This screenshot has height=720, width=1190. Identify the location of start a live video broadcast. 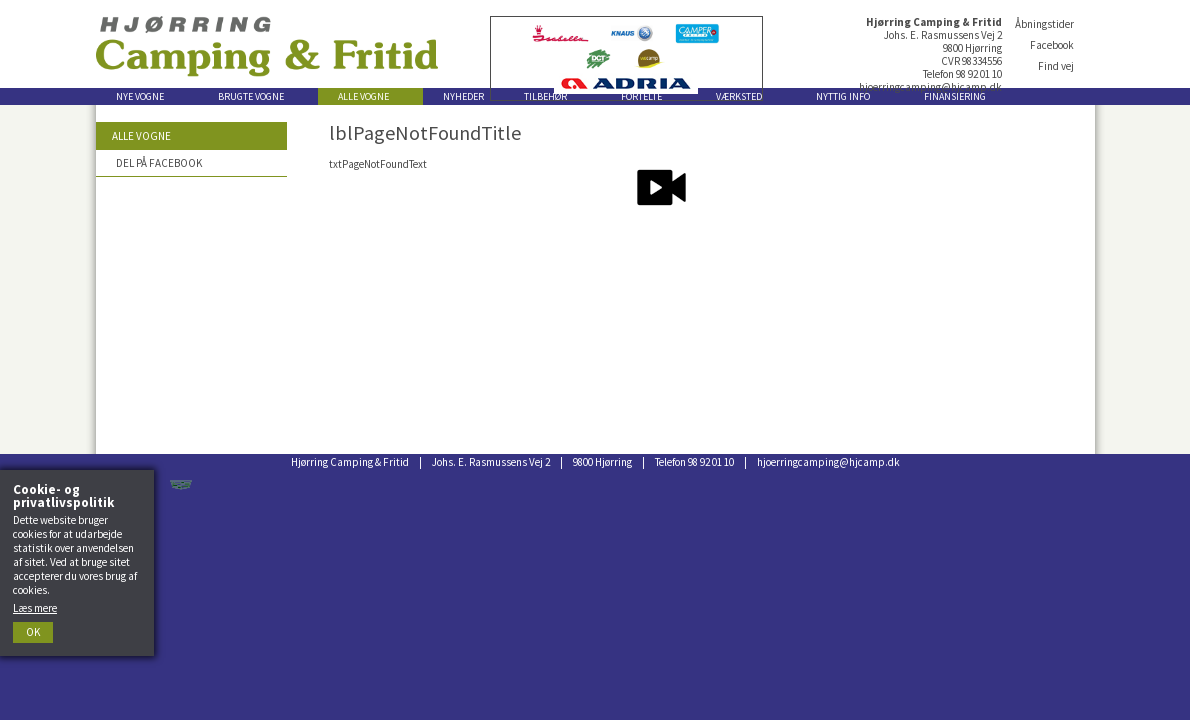
(661, 187).